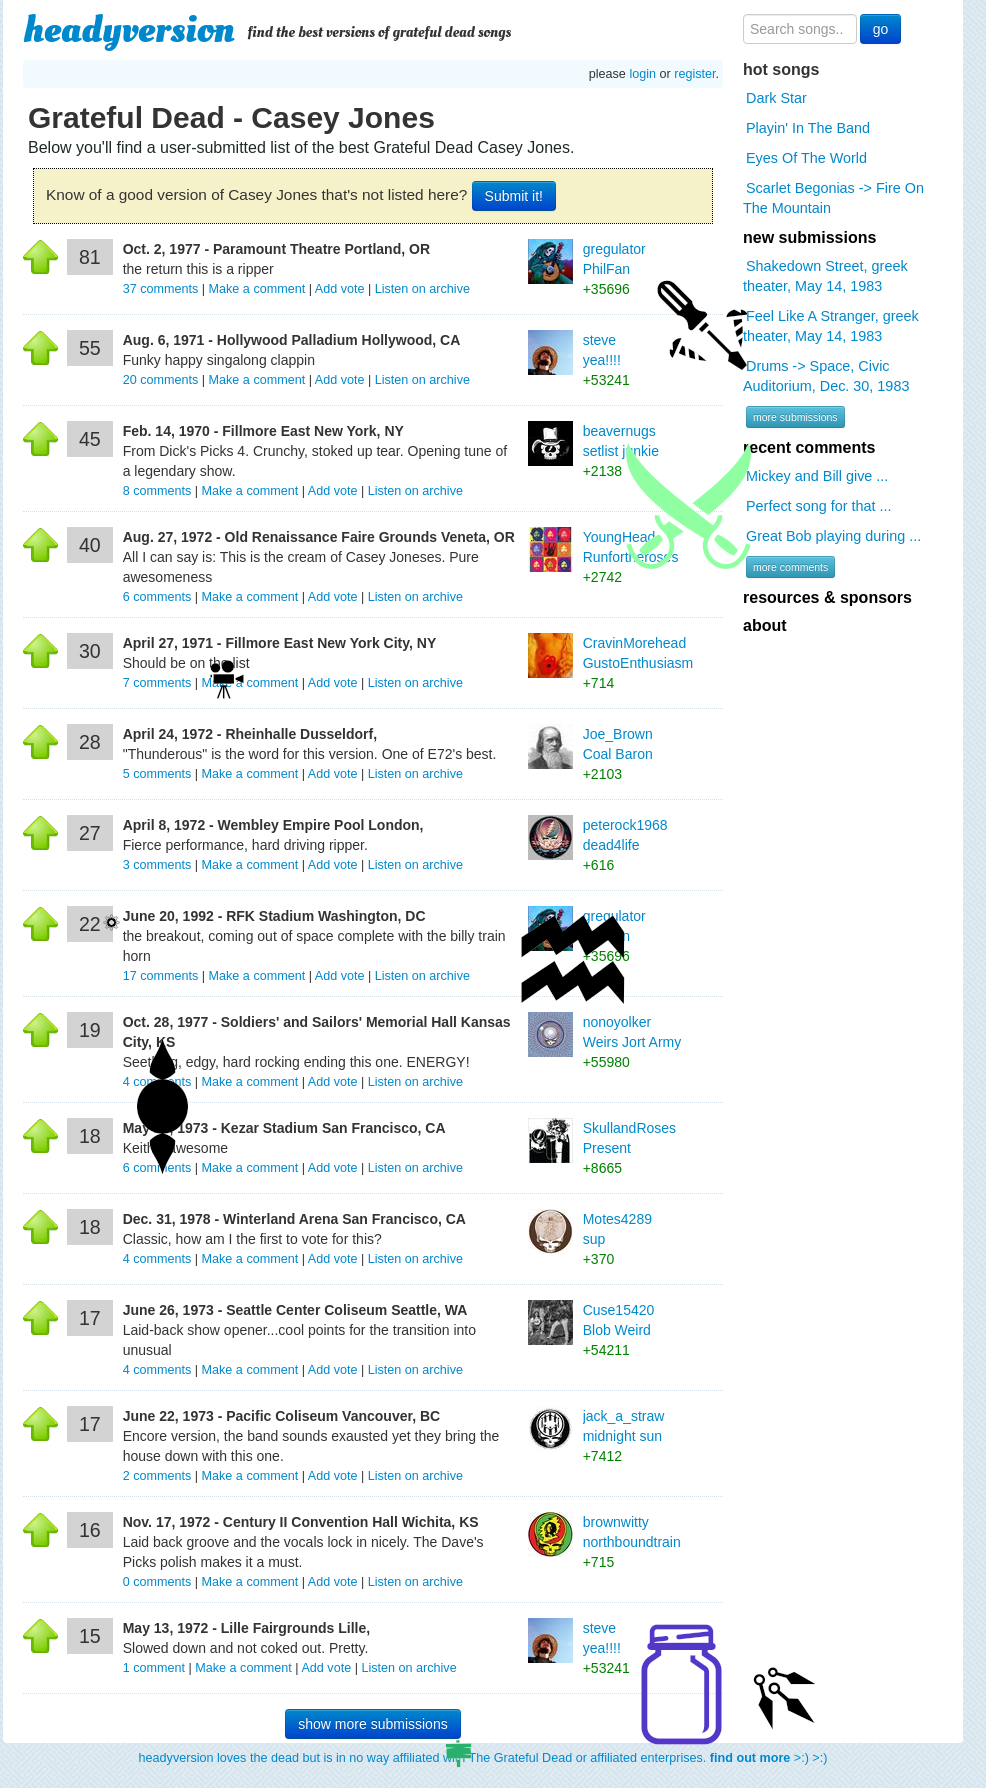  What do you see at coordinates (681, 1684) in the screenshot?
I see `access preserved items or storage` at bounding box center [681, 1684].